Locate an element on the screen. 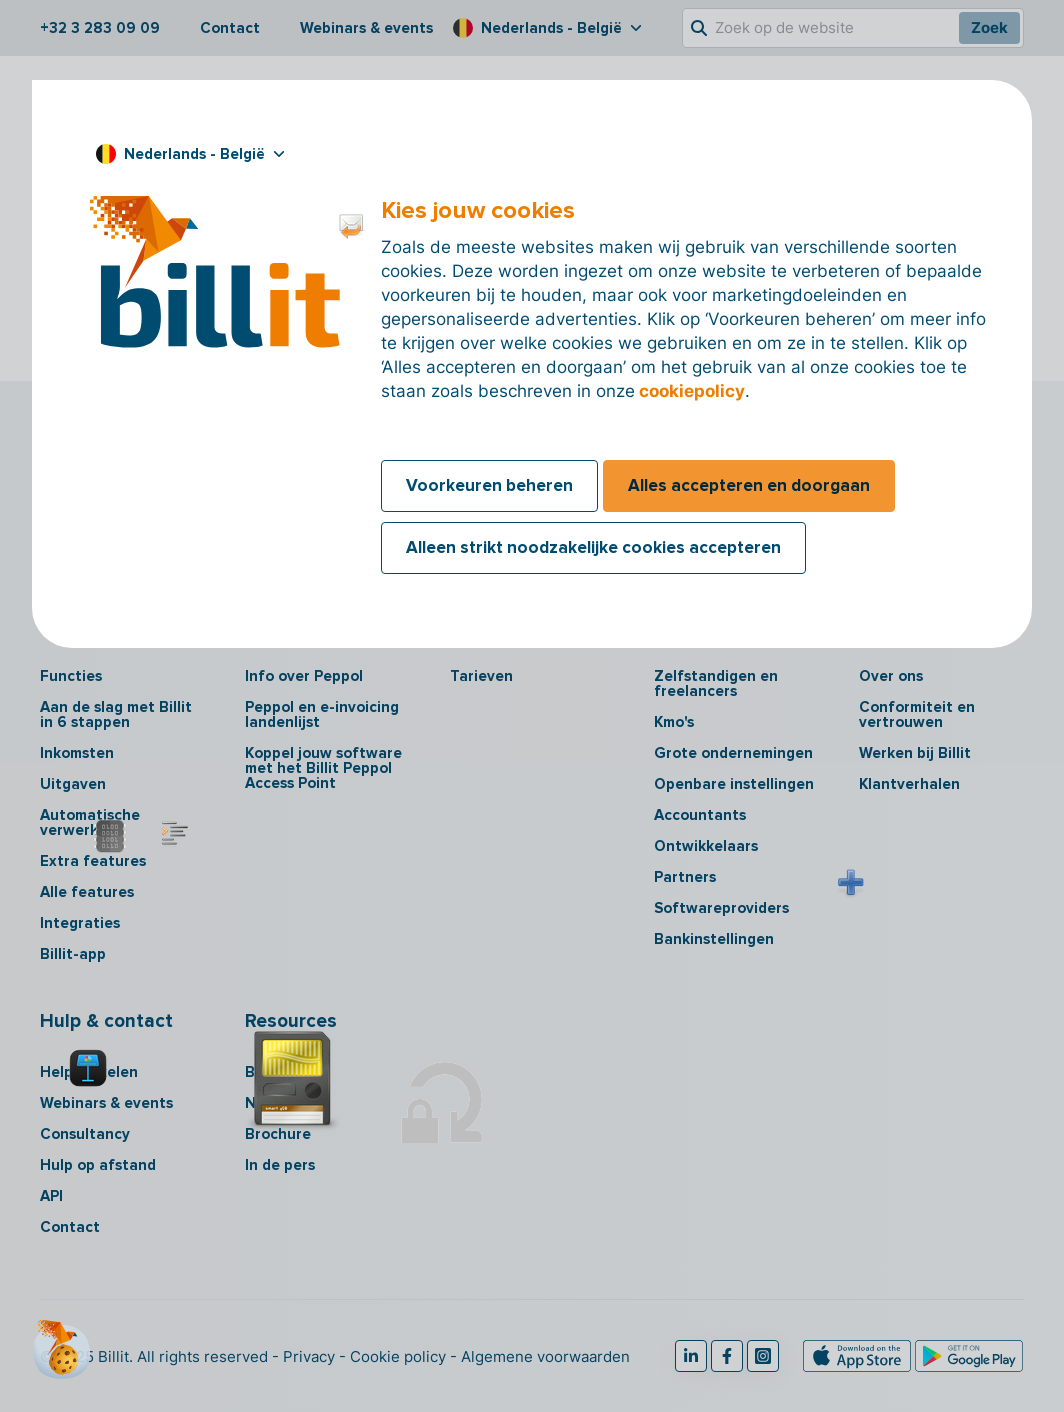 This screenshot has width=1064, height=1412. screen rotation is locked is located at coordinates (444, 1105).